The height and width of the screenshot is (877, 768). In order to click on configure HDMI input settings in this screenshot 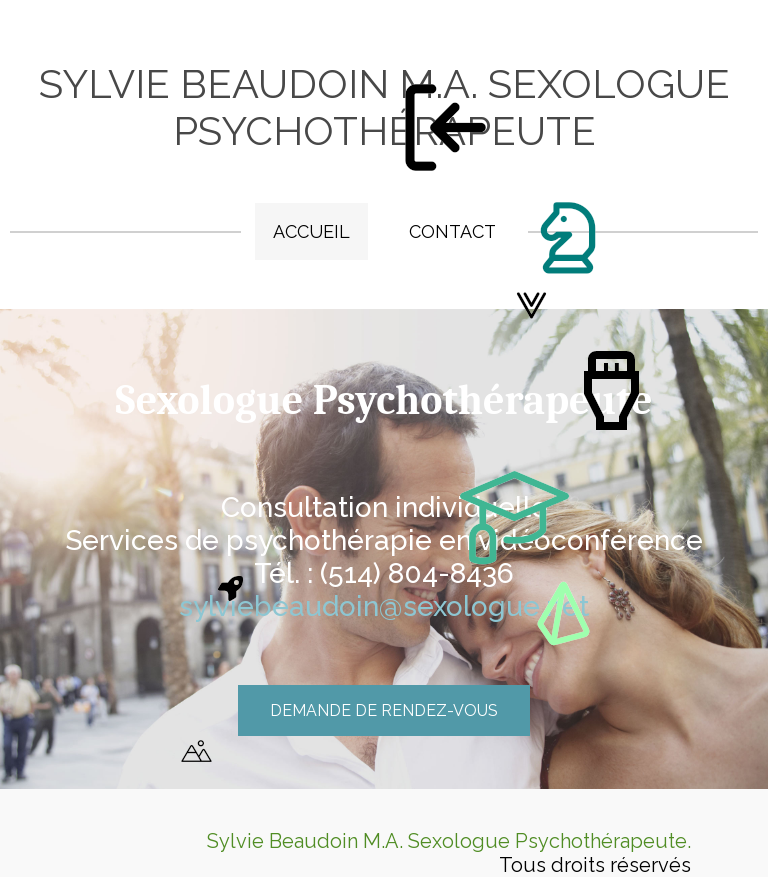, I will do `click(611, 390)`.